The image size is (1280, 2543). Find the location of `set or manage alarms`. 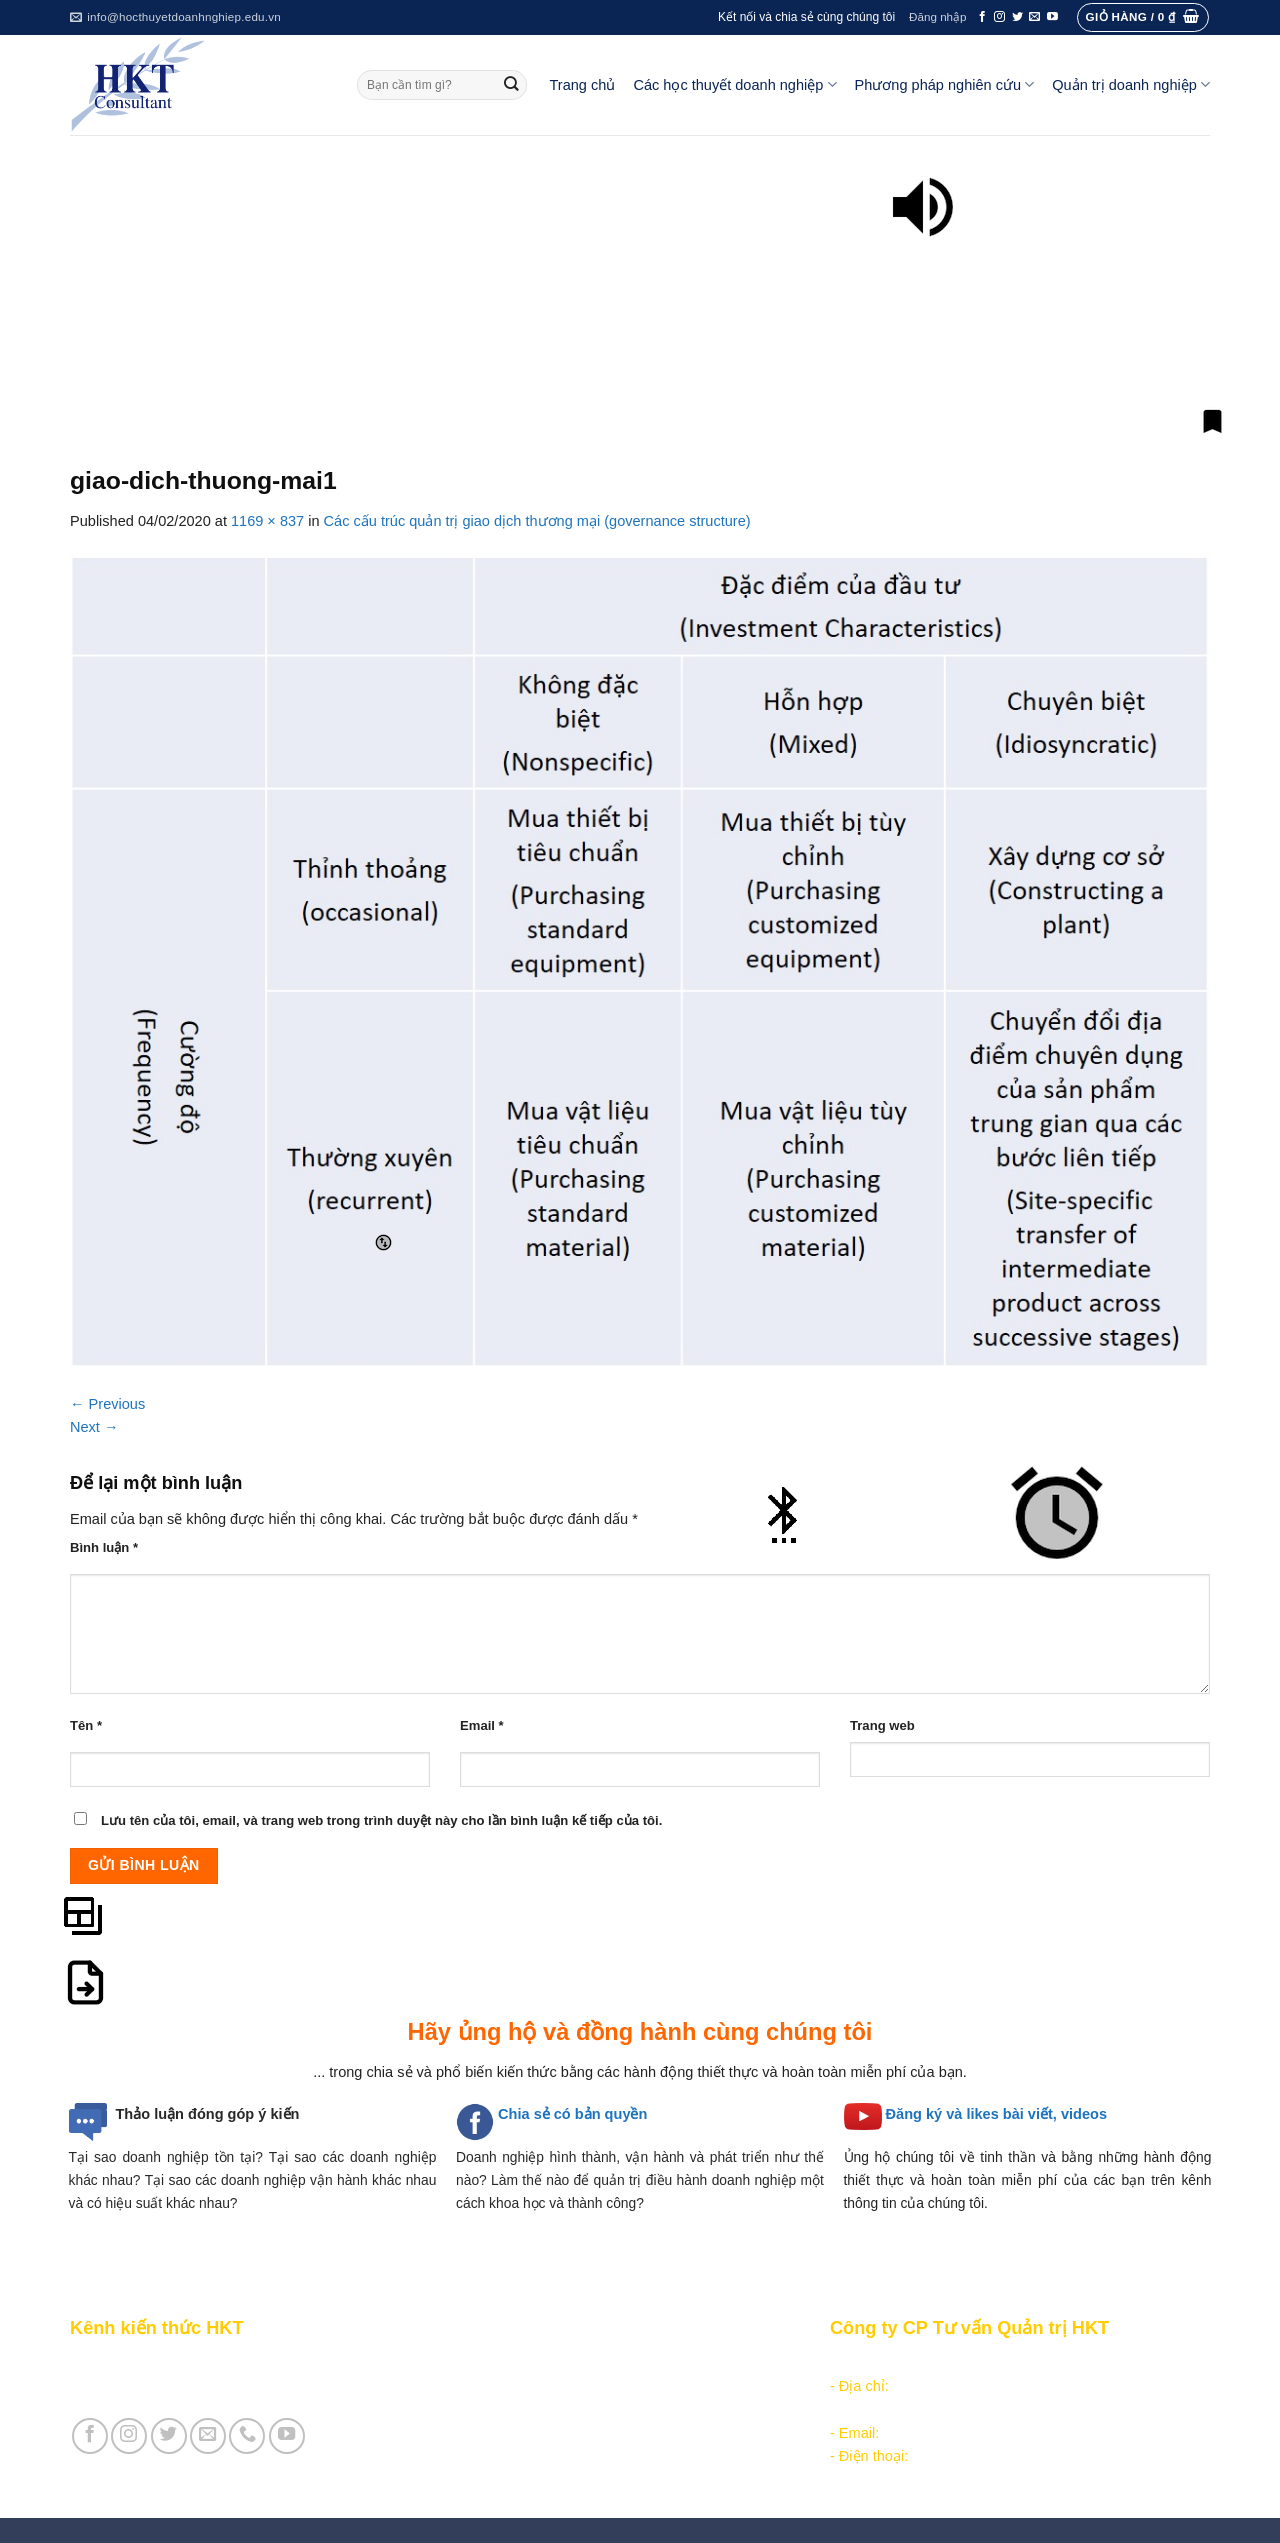

set or manage alarms is located at coordinates (1057, 1513).